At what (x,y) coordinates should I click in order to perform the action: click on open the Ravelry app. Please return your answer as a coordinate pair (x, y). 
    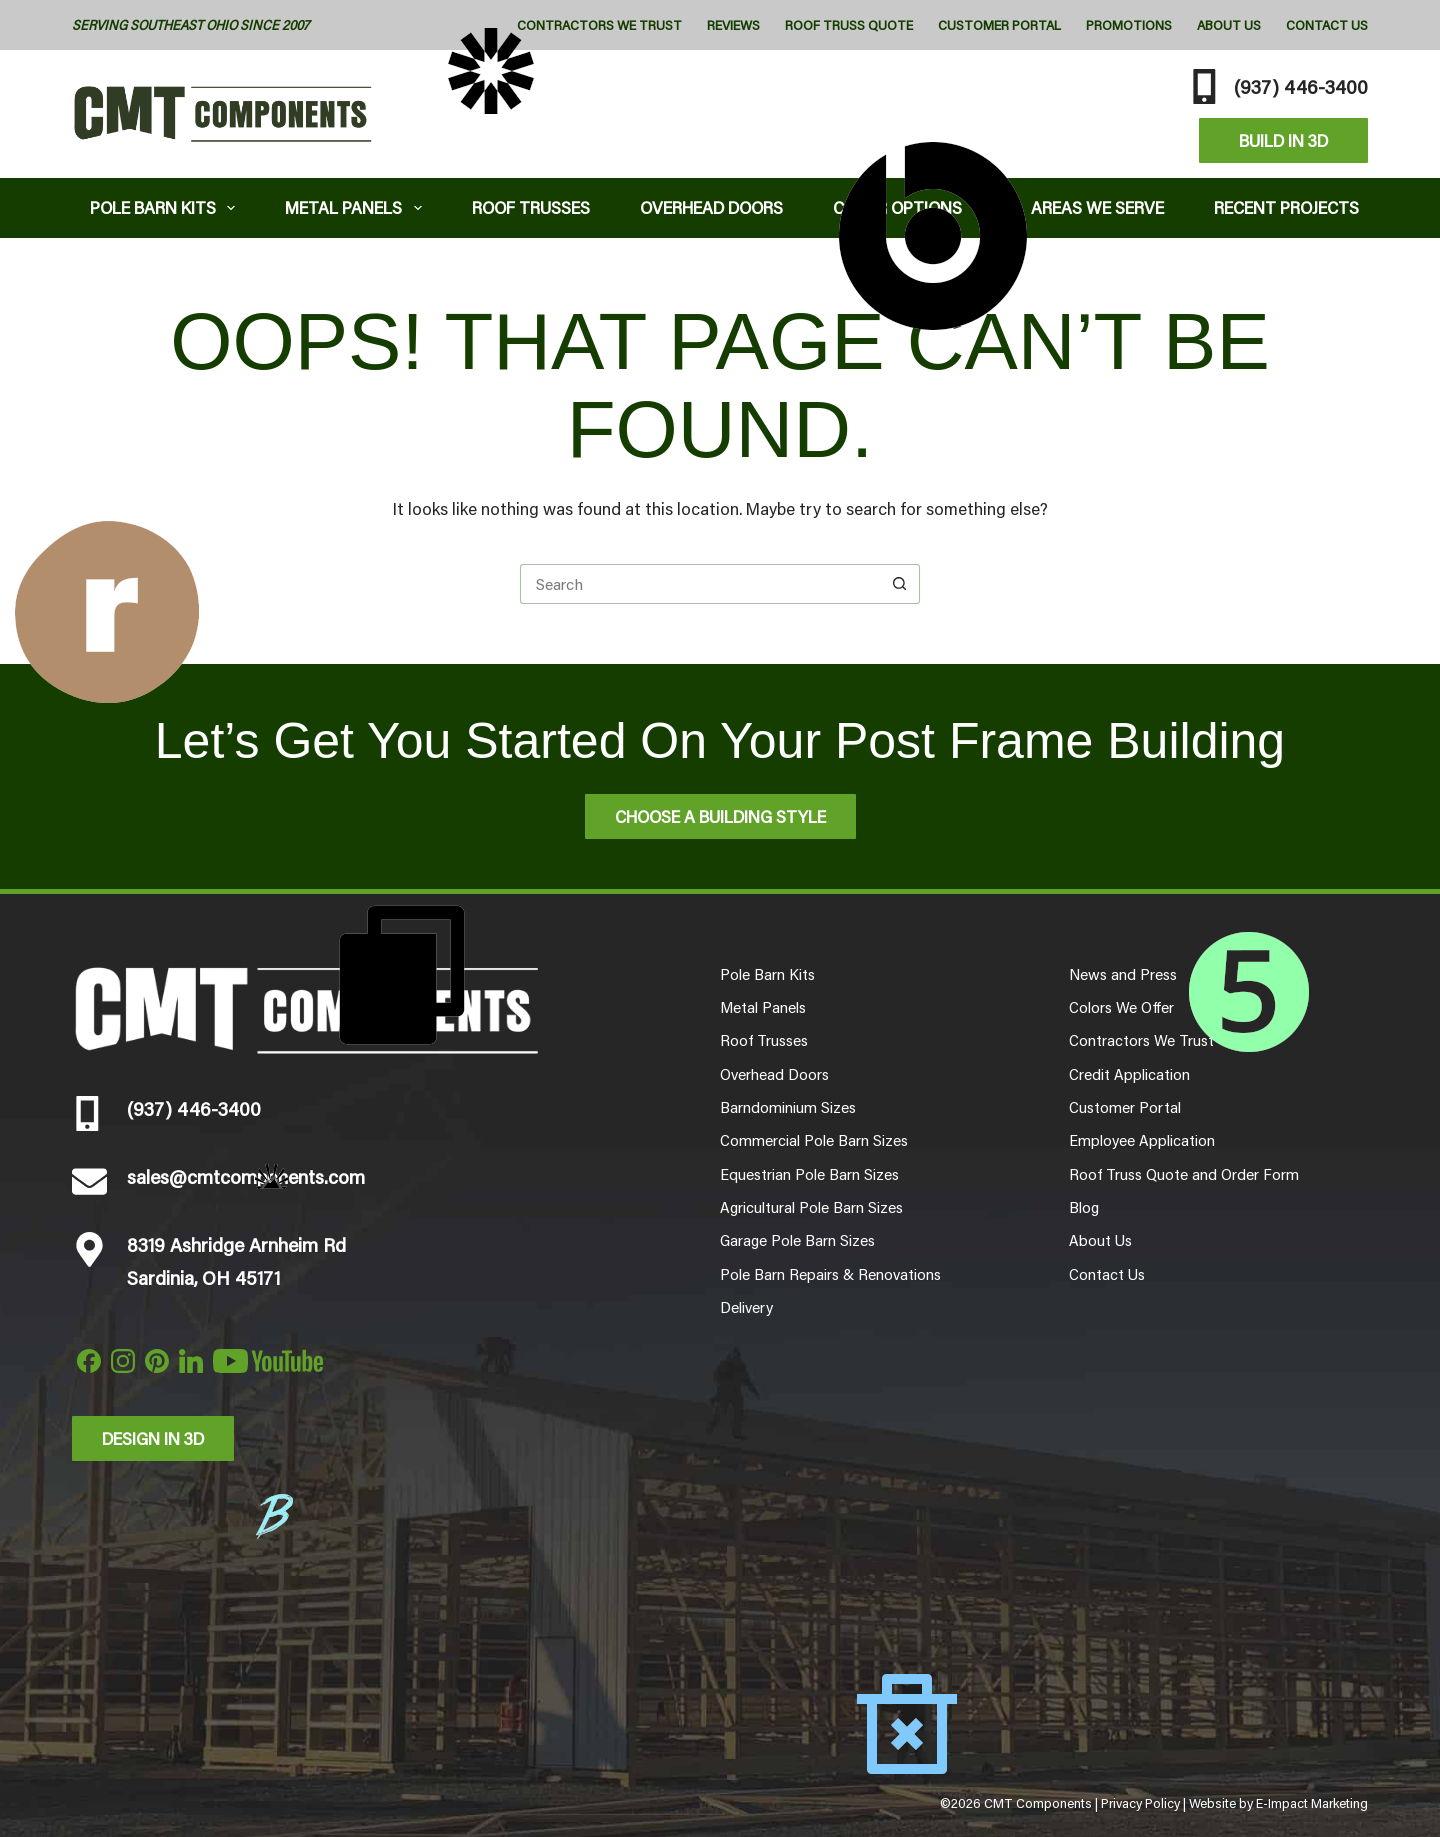
    Looking at the image, I should click on (107, 612).